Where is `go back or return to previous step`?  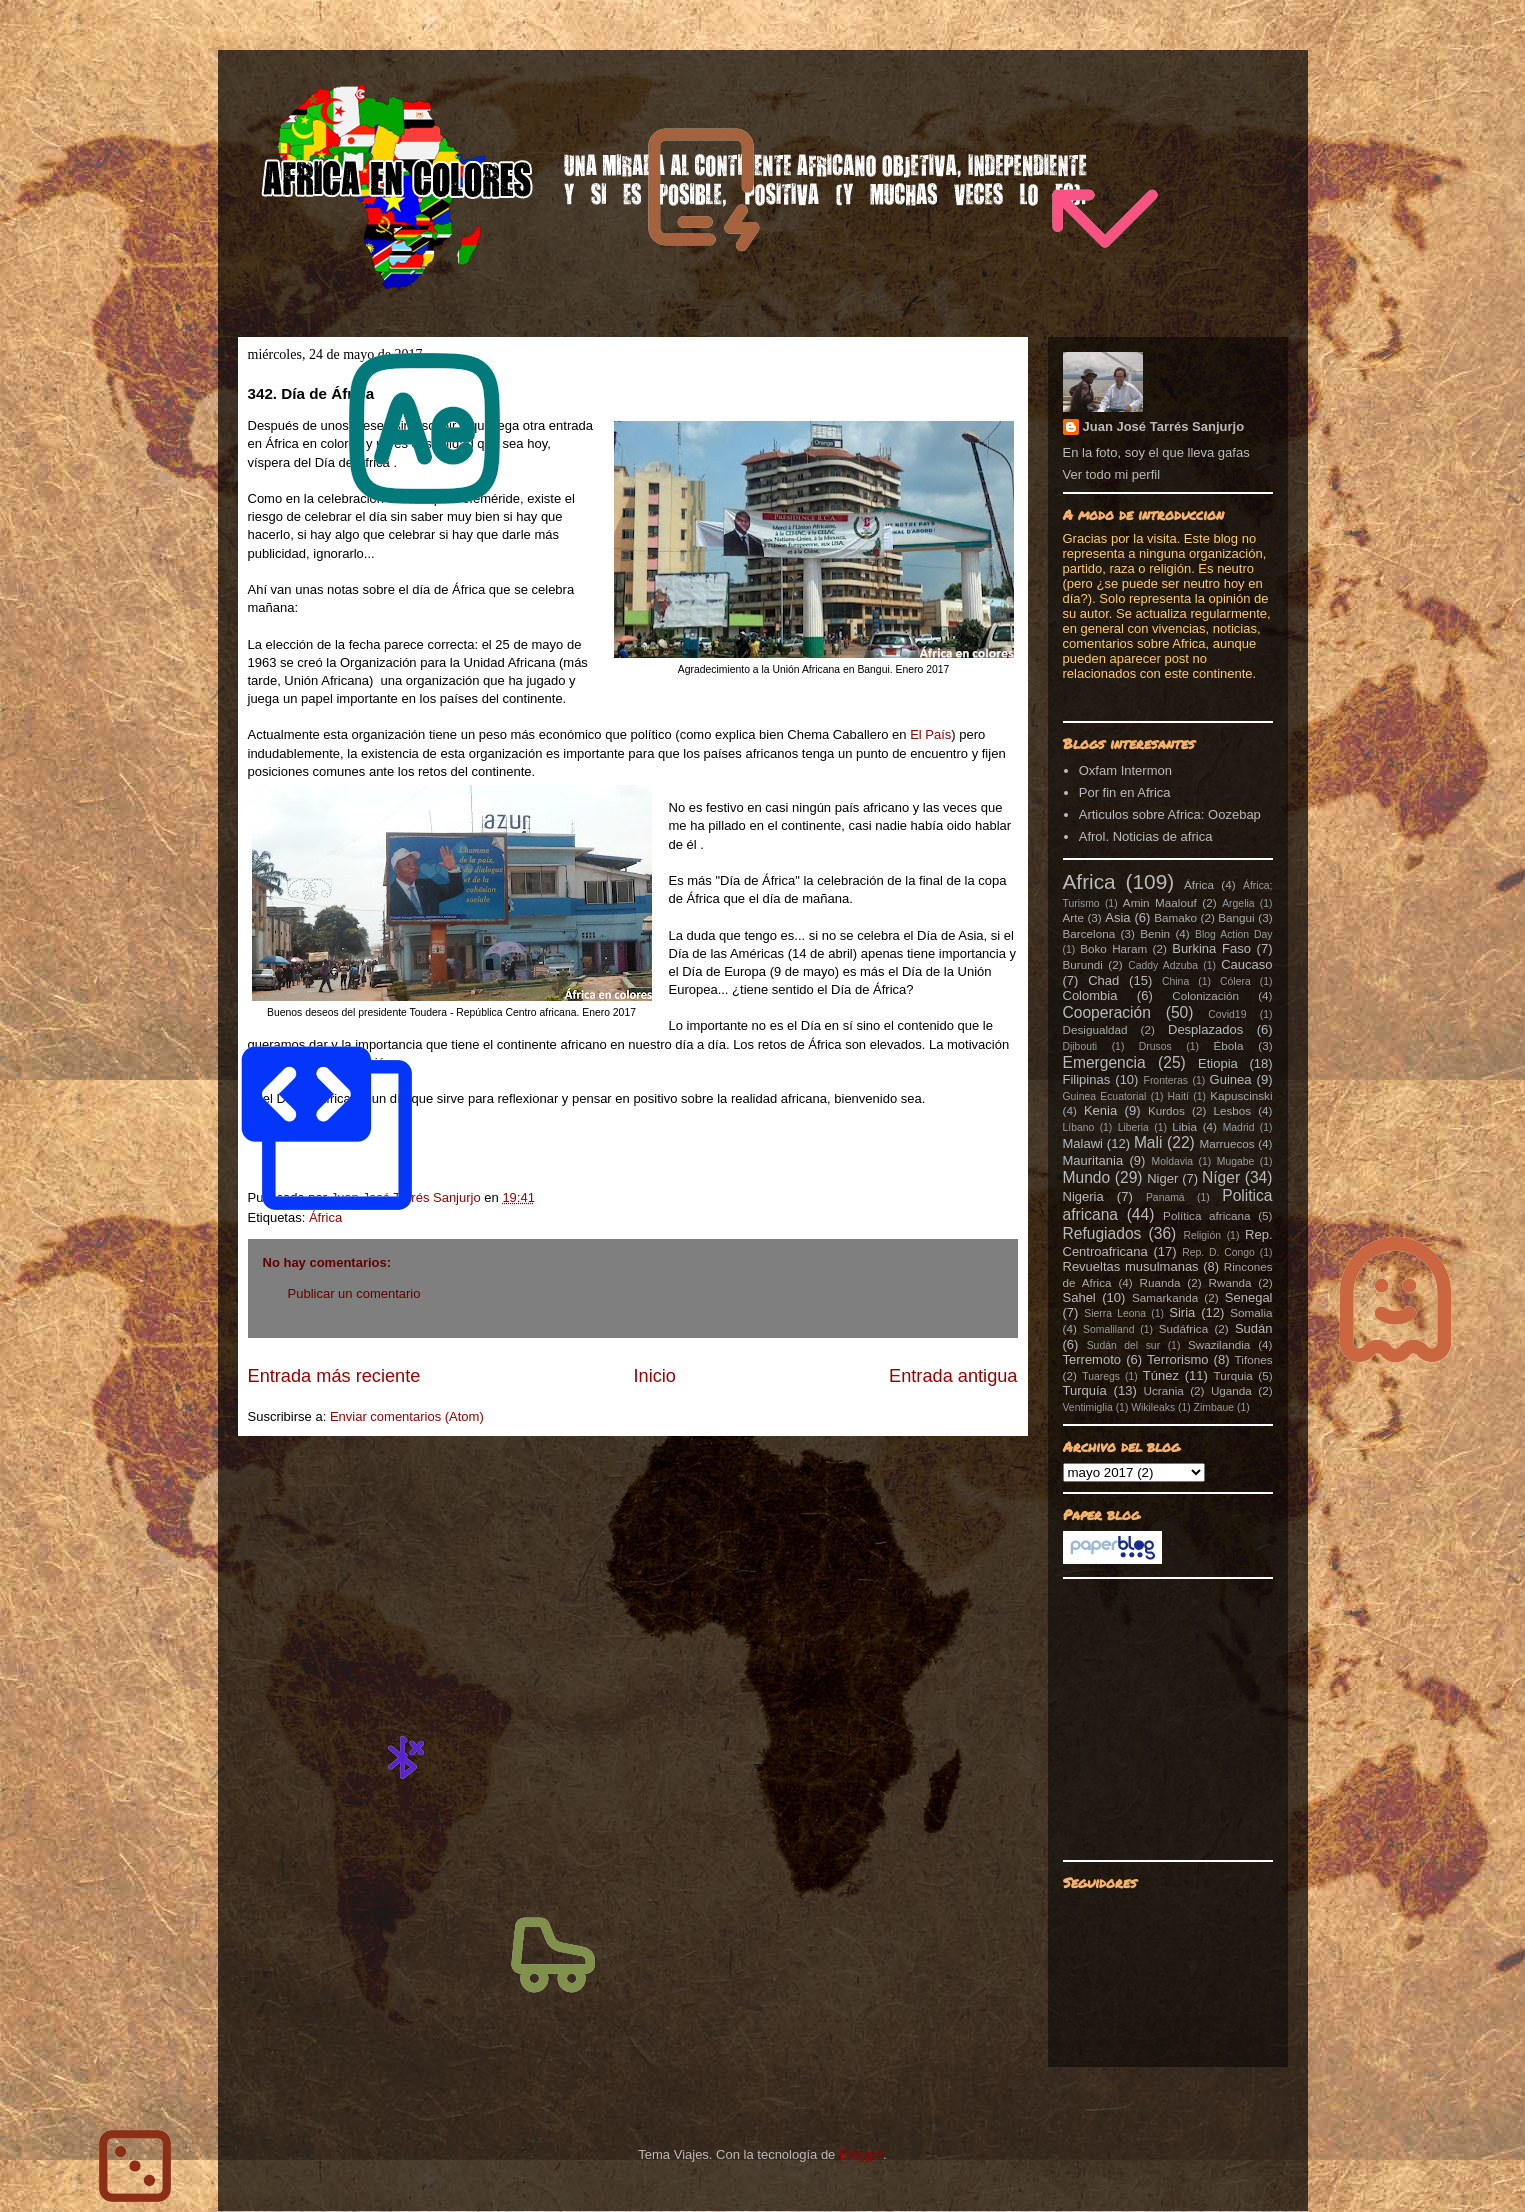 go back or return to previous step is located at coordinates (1105, 216).